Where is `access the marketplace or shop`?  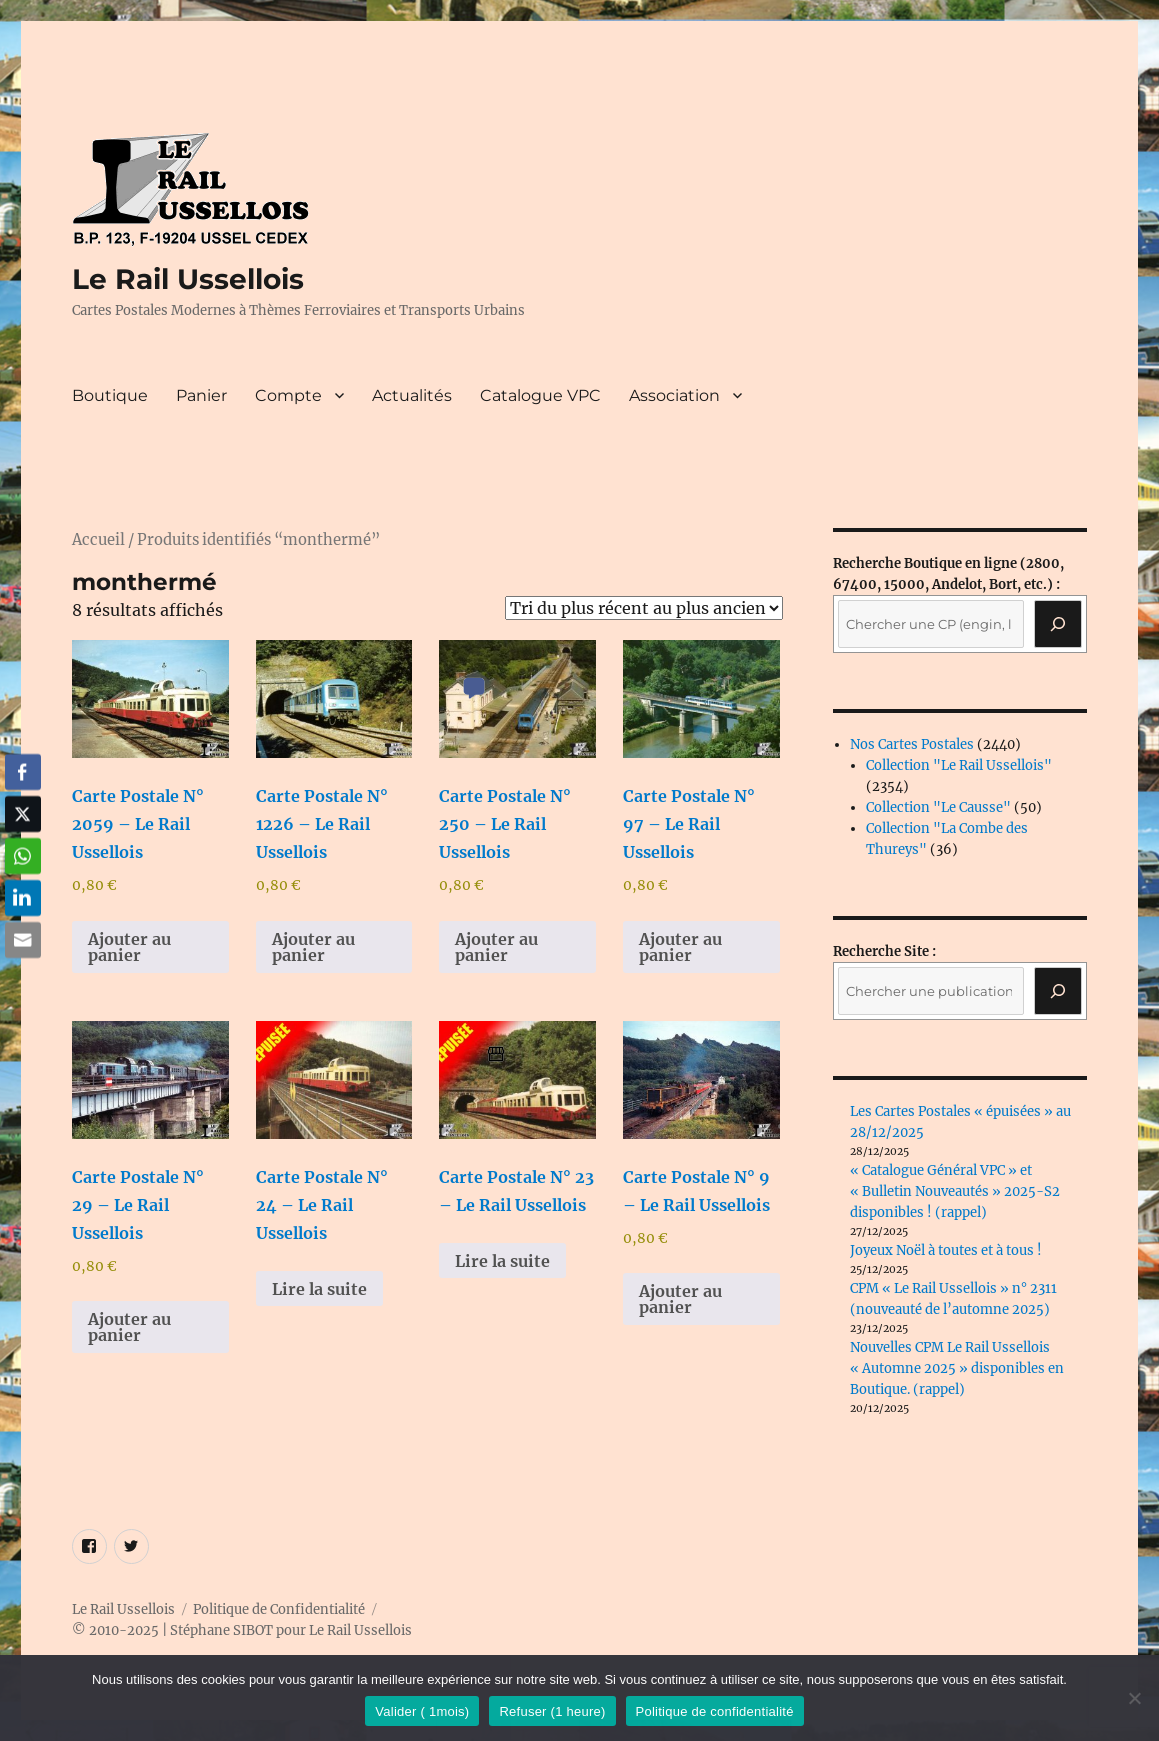
access the marketplace or shop is located at coordinates (496, 1054).